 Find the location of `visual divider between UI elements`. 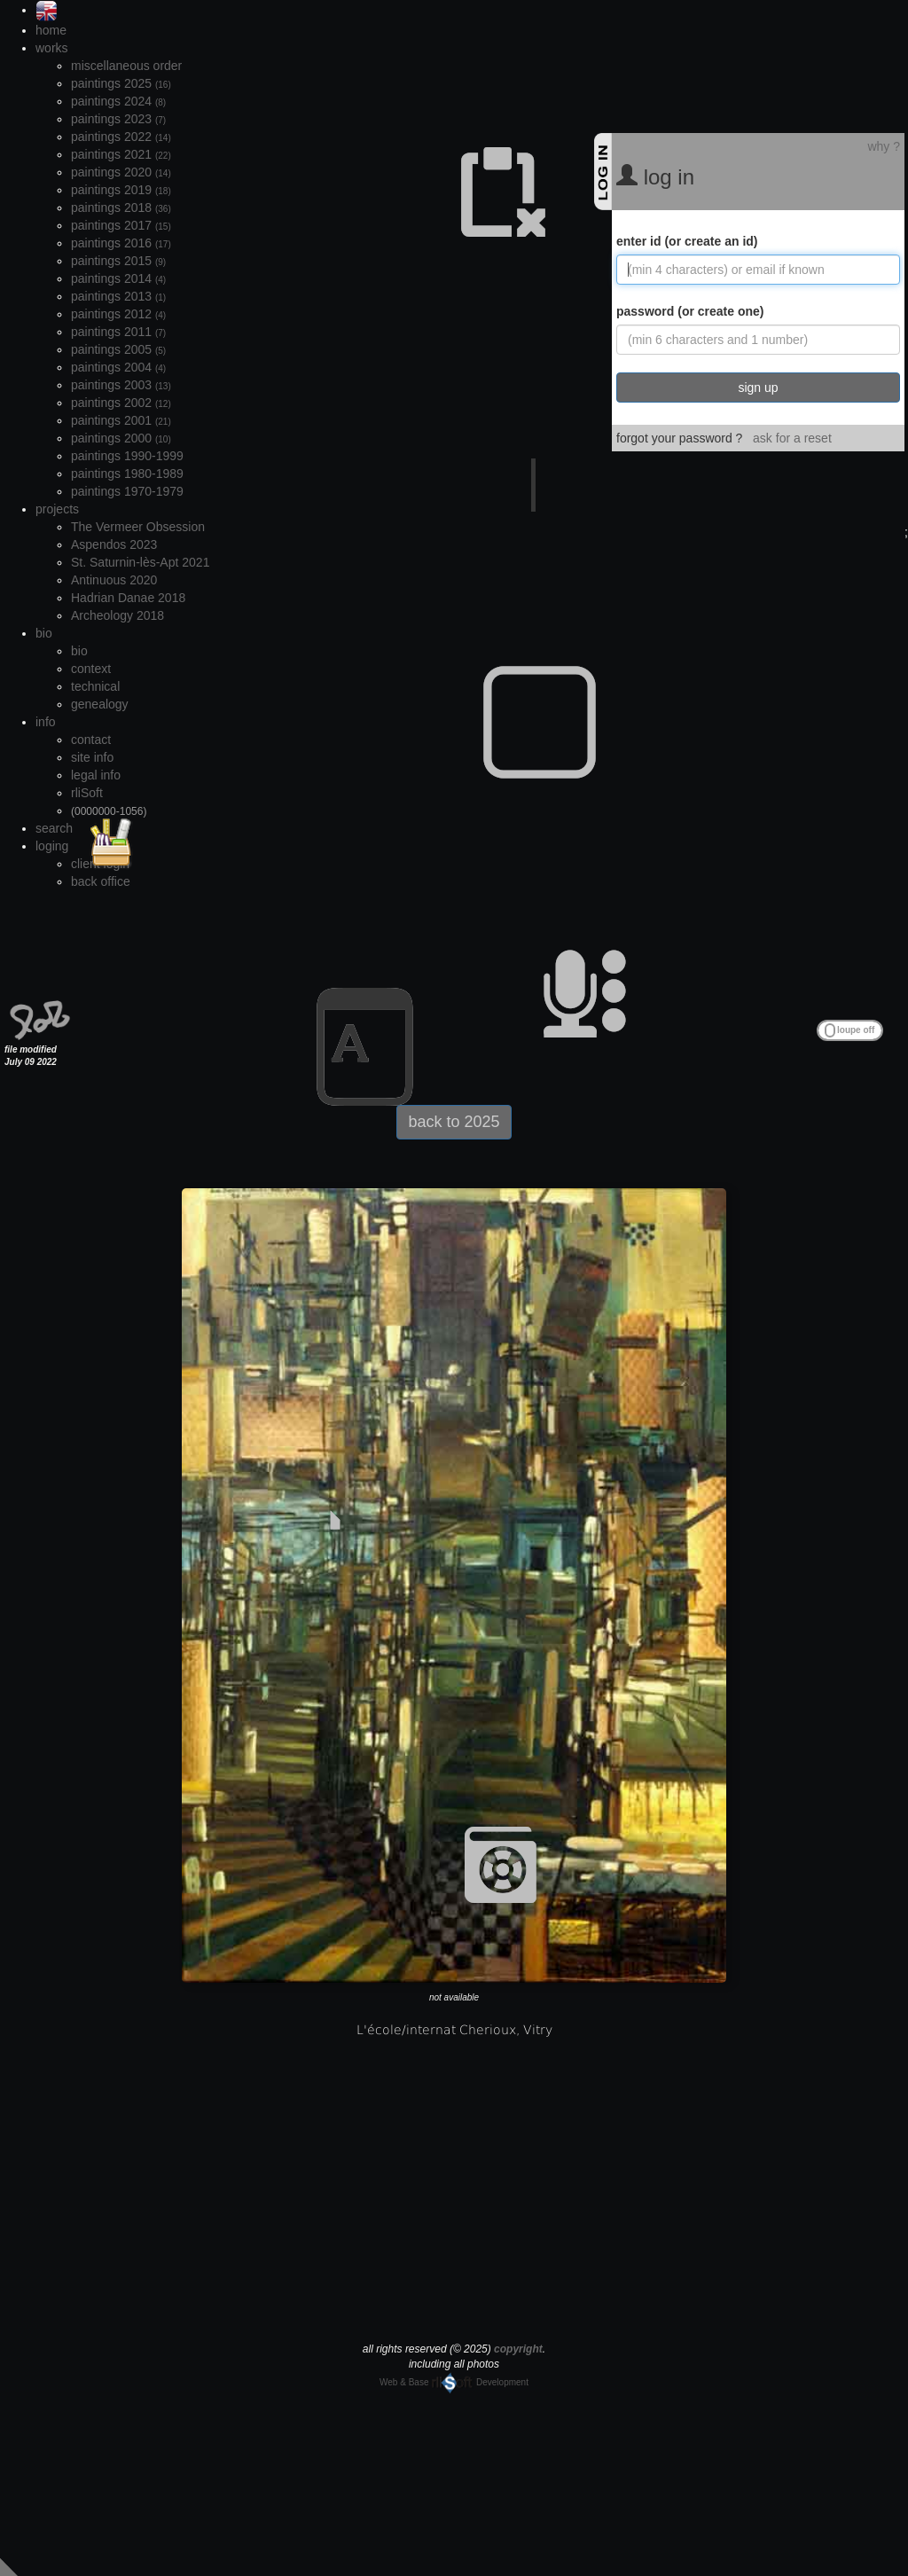

visual divider between UI elements is located at coordinates (536, 485).